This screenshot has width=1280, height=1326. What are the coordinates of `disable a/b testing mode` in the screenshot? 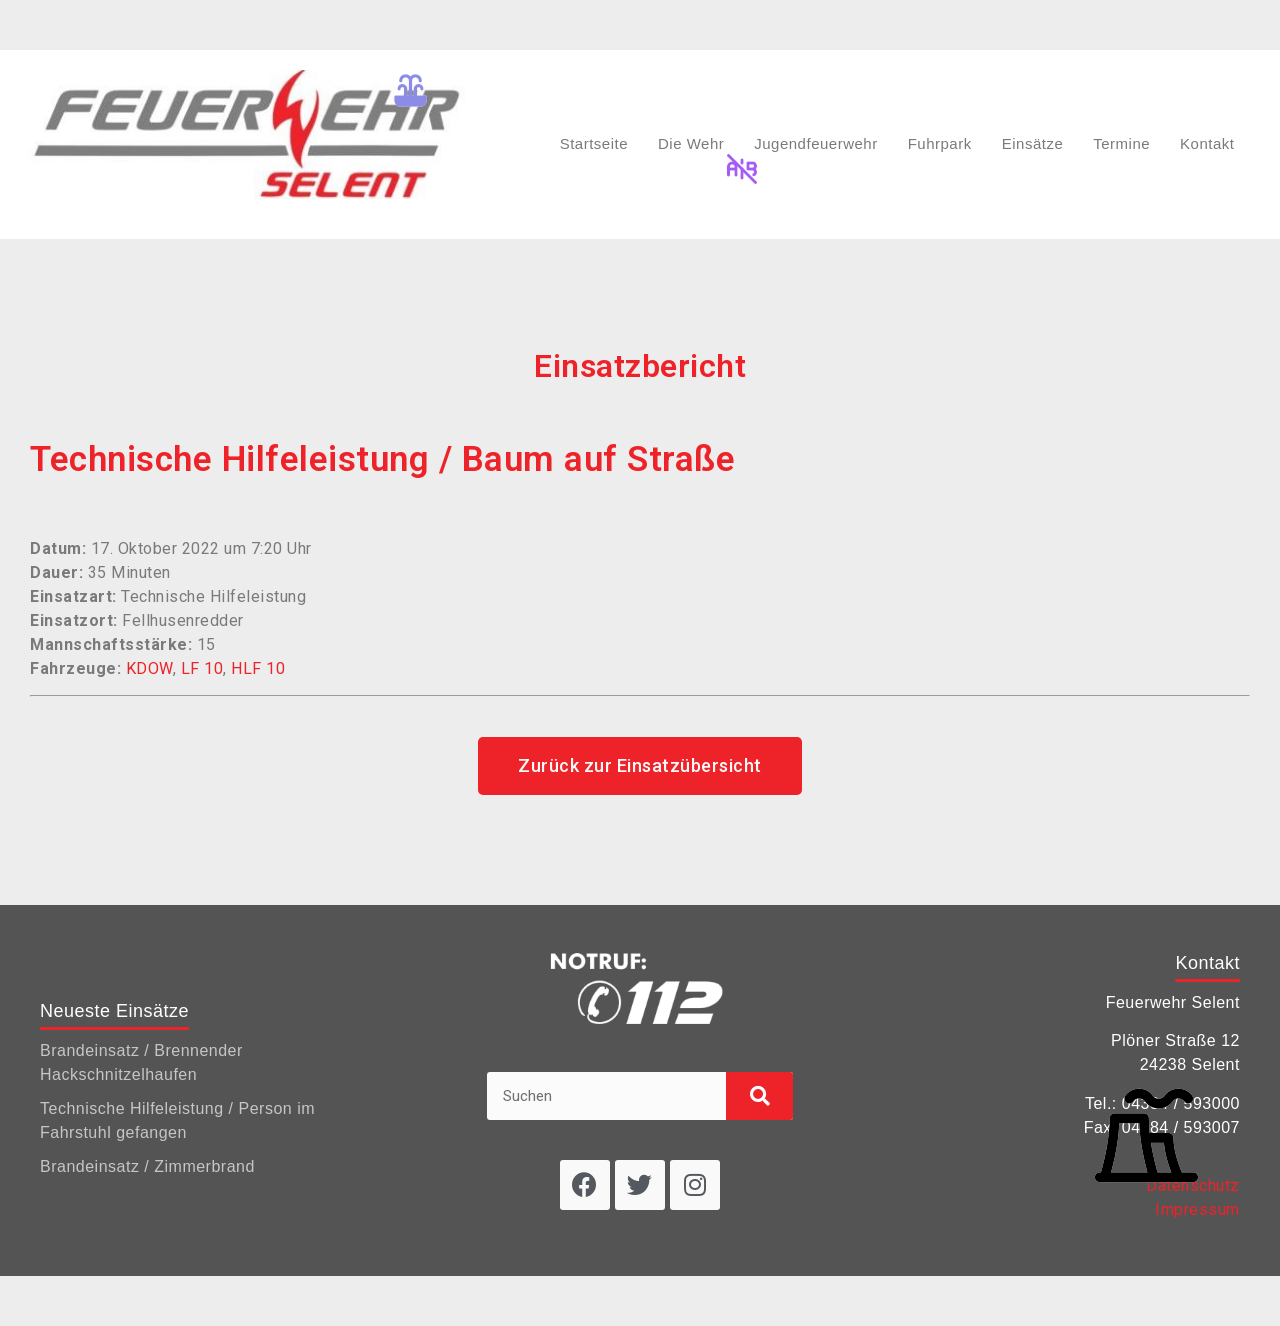 It's located at (742, 169).